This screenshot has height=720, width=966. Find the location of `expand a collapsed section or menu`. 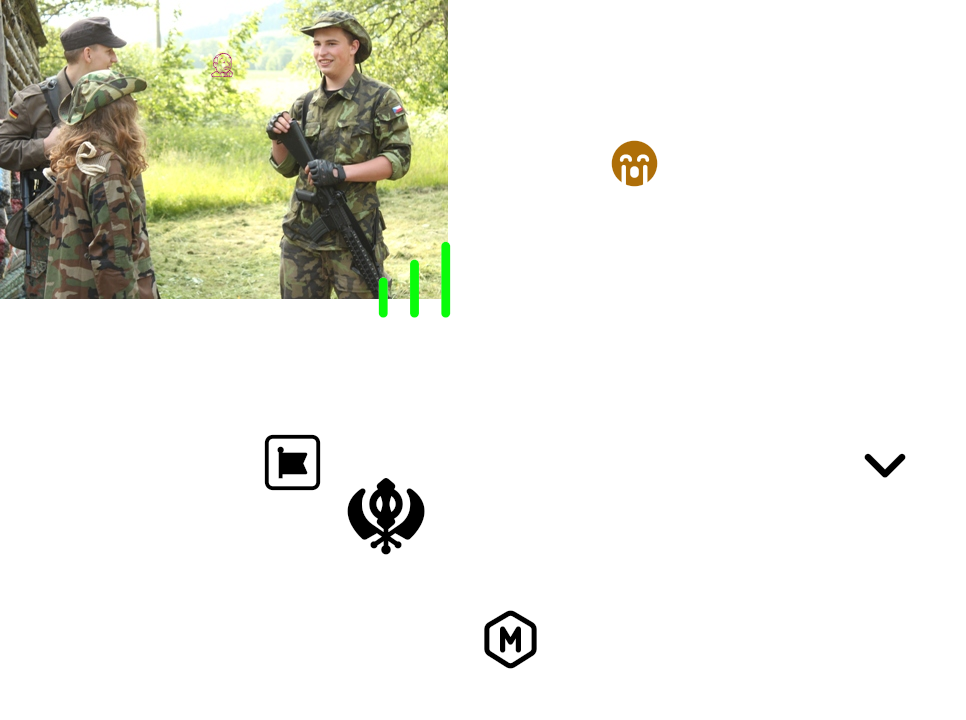

expand a collapsed section or menu is located at coordinates (885, 464).